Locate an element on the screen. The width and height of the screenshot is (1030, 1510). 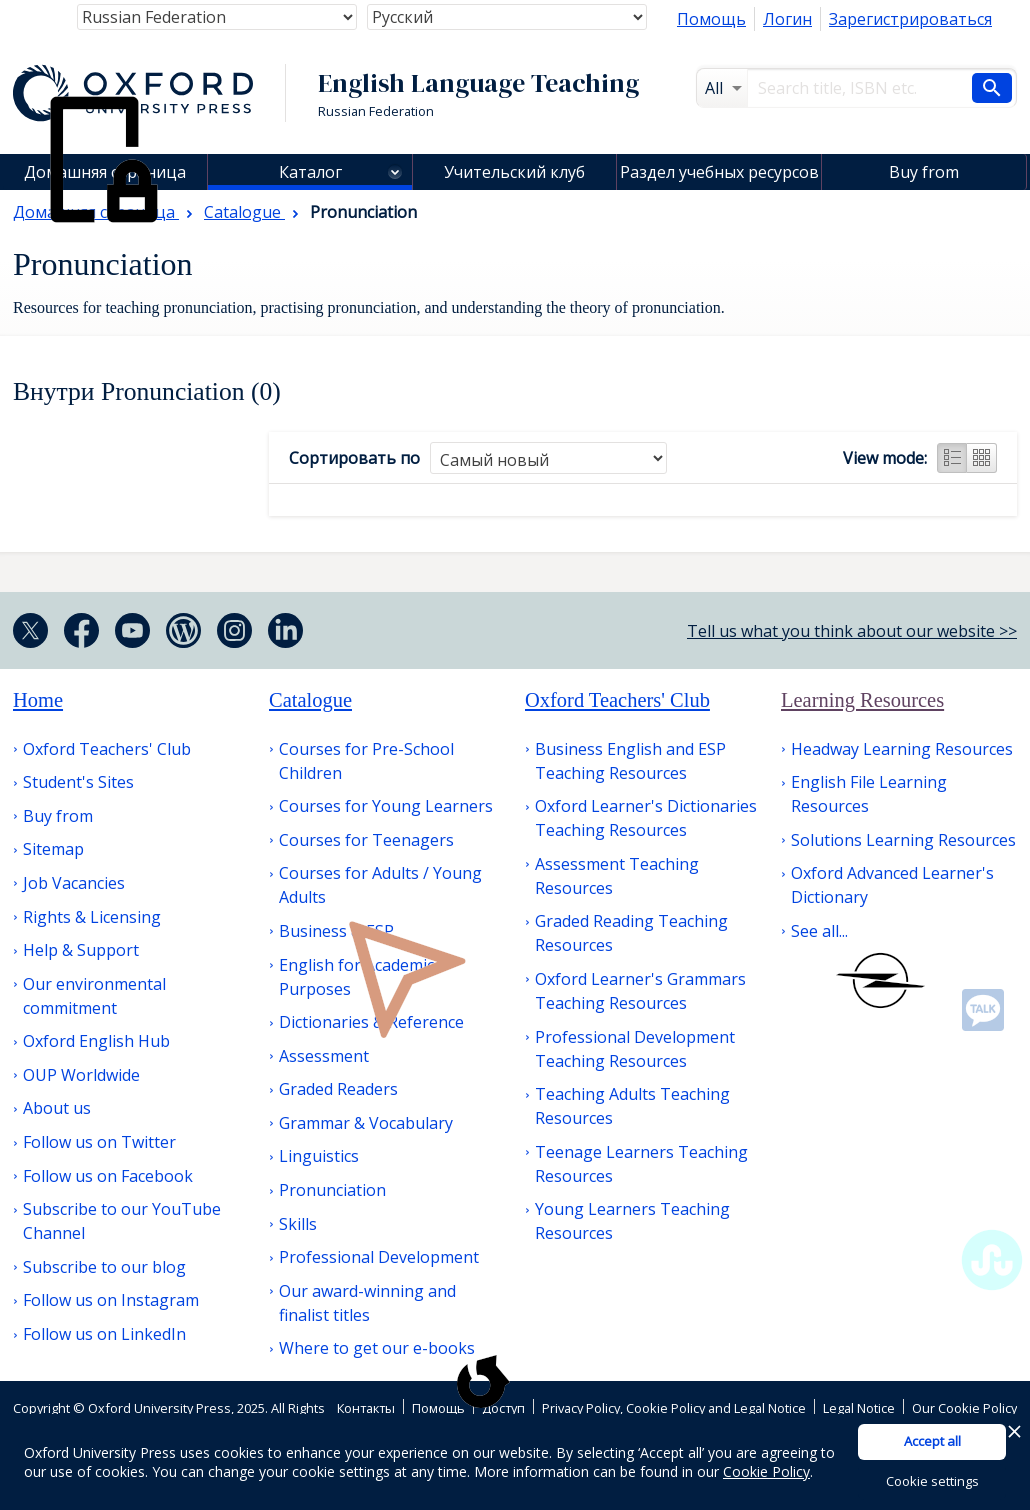
stumbleupon social media logo is located at coordinates (991, 1260).